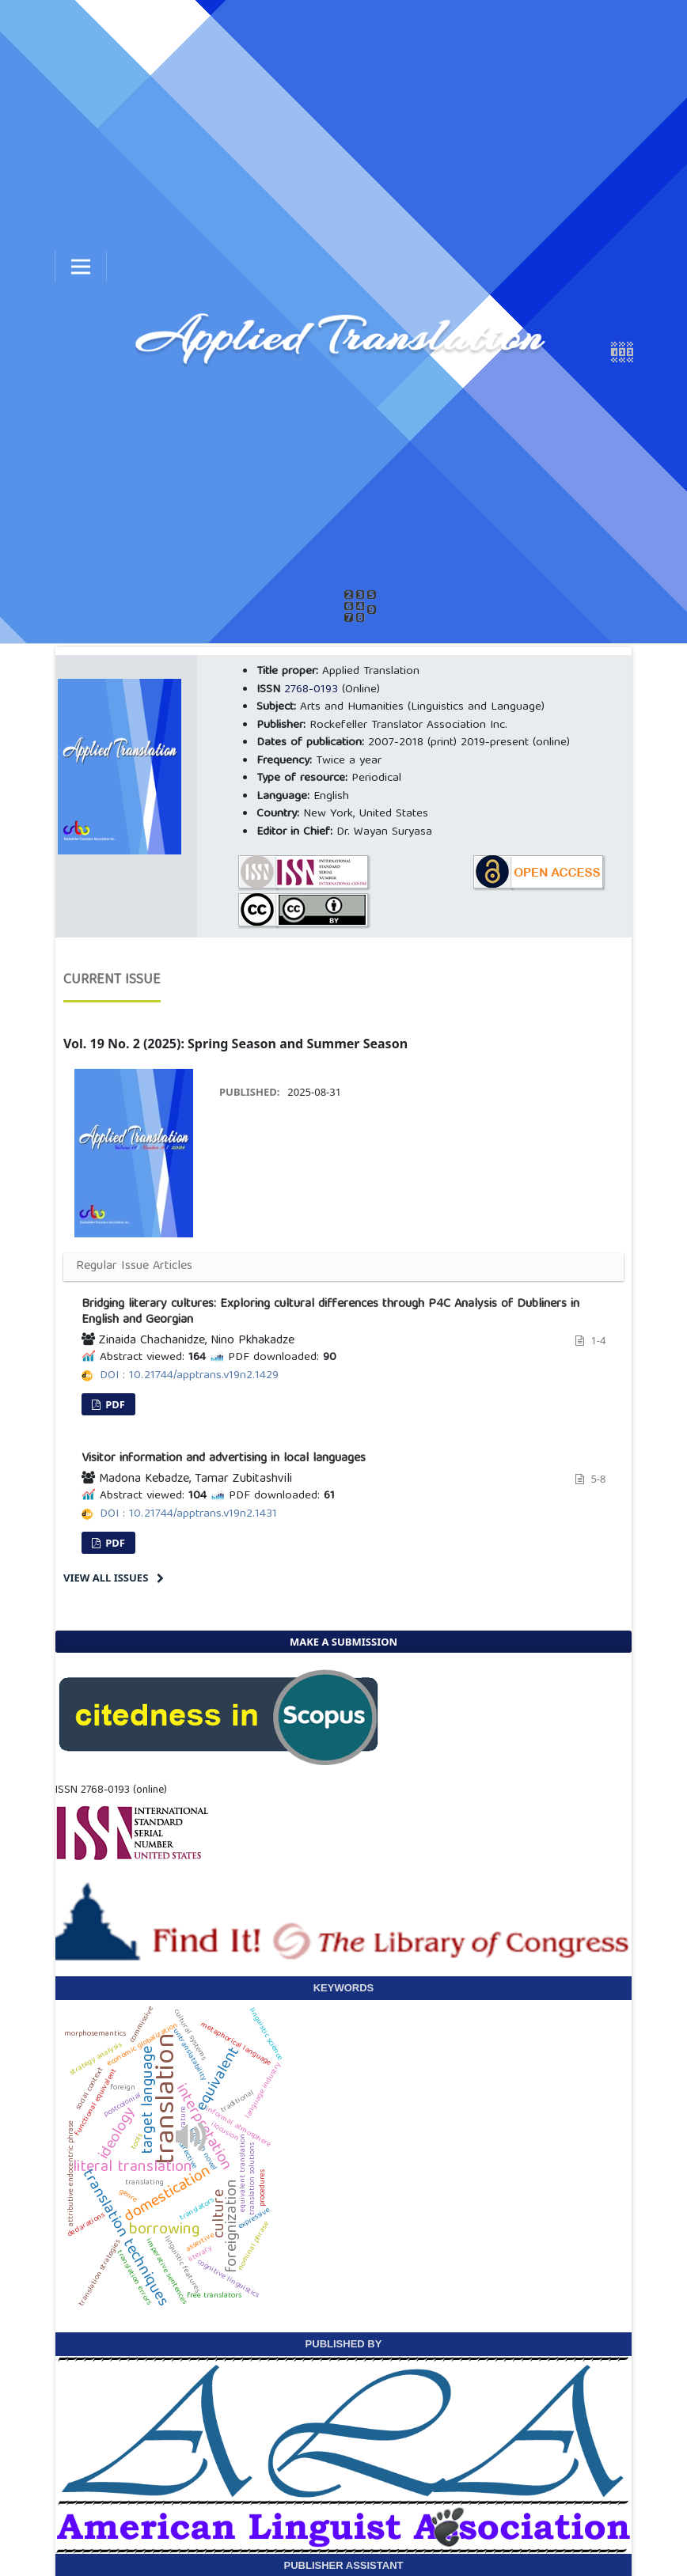 This screenshot has height=2576, width=687. I want to click on launch taquin sliding puzzle game, so click(360, 606).